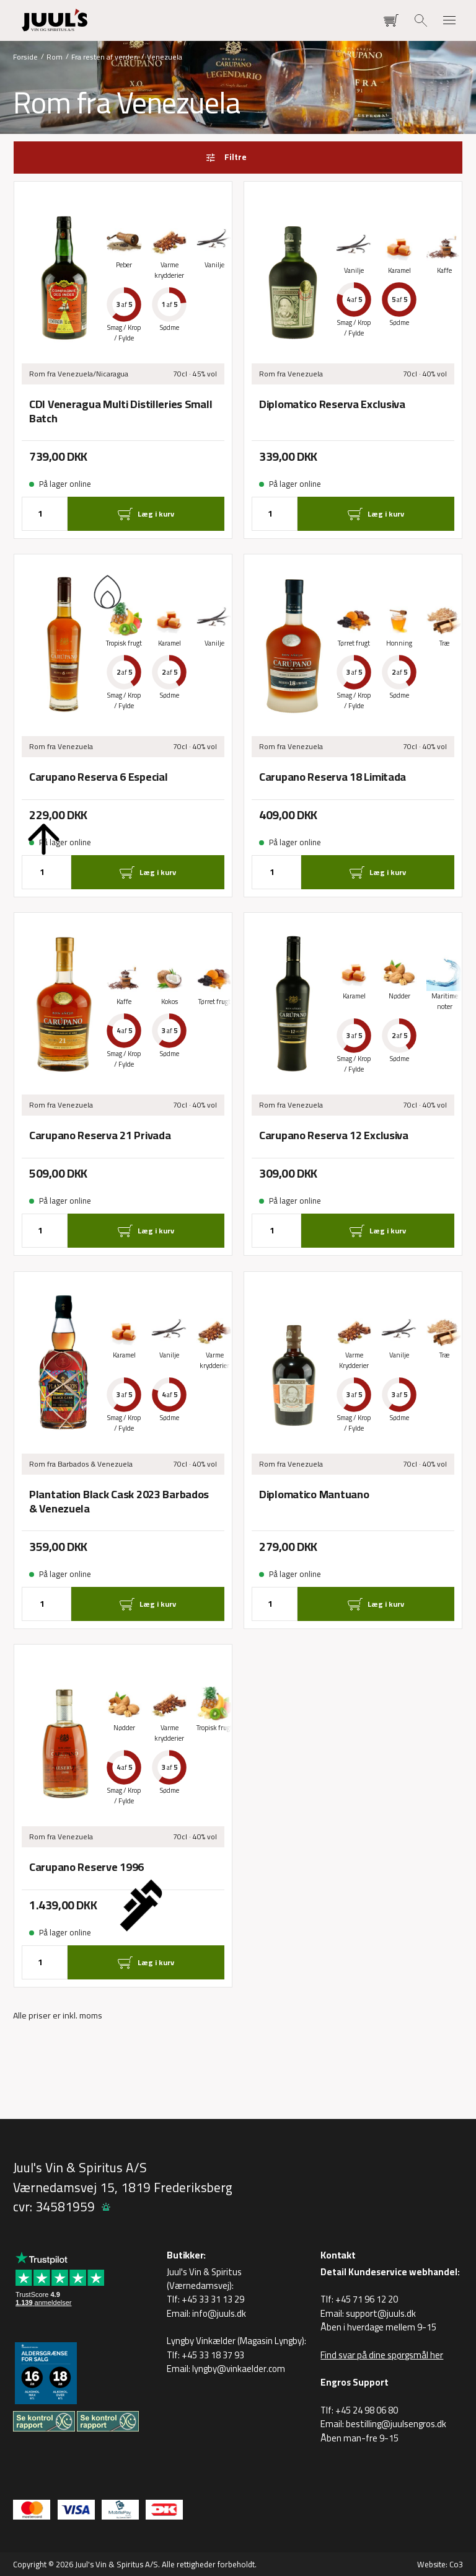  I want to click on indicates urgent or high-priority notification, so click(106, 2207).